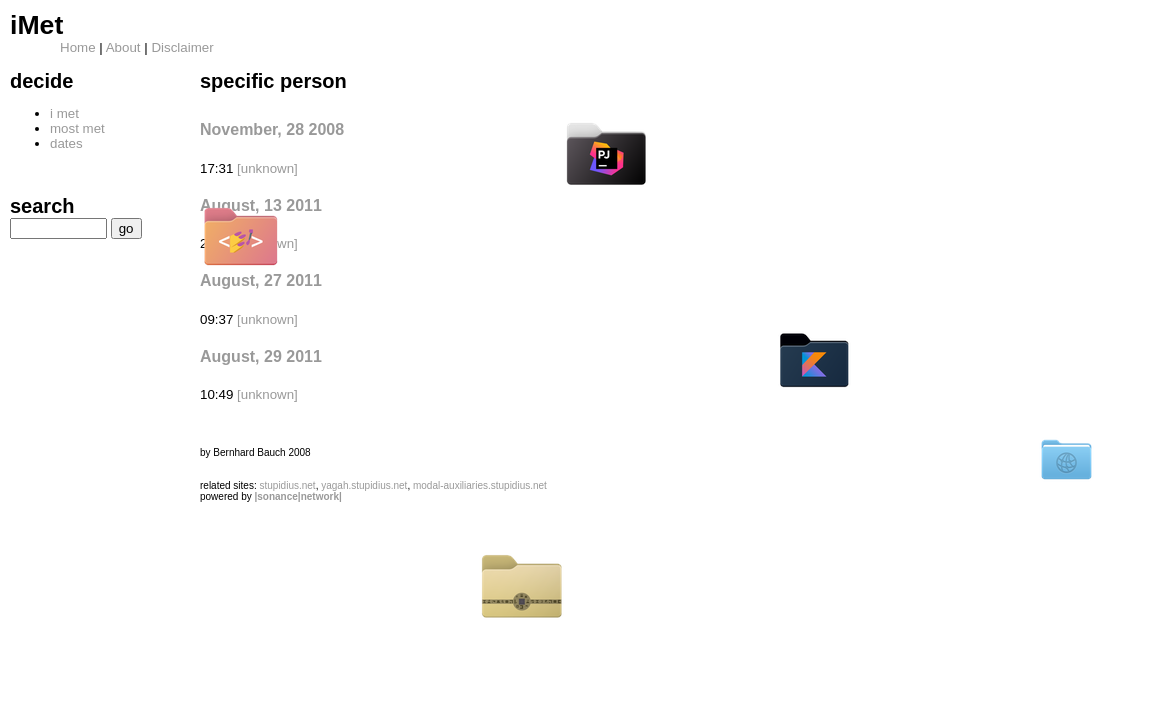 The height and width of the screenshot is (720, 1153). What do you see at coordinates (521, 588) in the screenshot?
I see `open folder containing pokémon or pokelantis-themed content` at bounding box center [521, 588].